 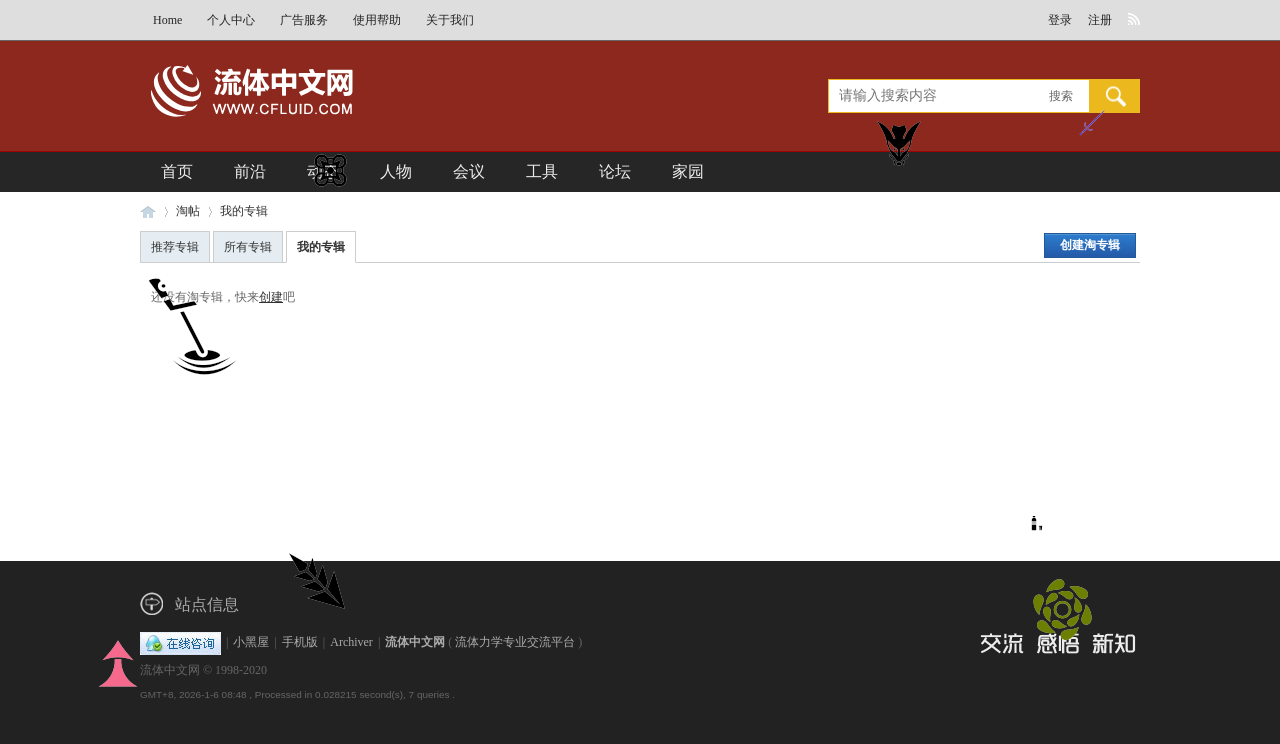 What do you see at coordinates (118, 663) in the screenshot?
I see `view growth metrics or progress` at bounding box center [118, 663].